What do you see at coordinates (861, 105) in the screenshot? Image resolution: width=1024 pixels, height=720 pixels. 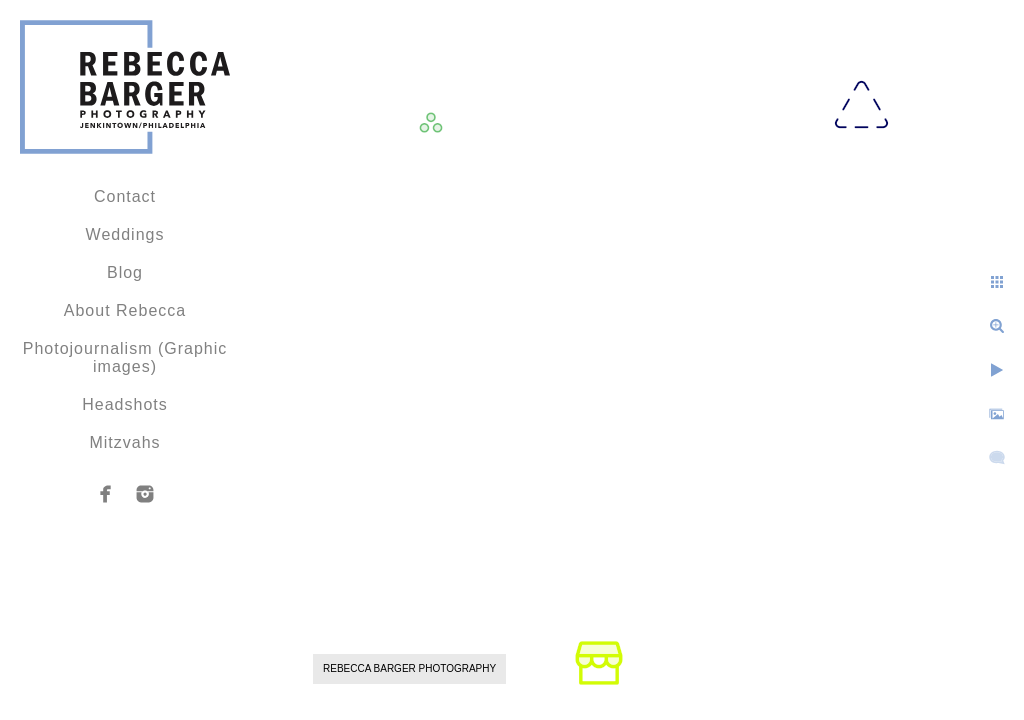 I see `indicates incomplete or pending status` at bounding box center [861, 105].